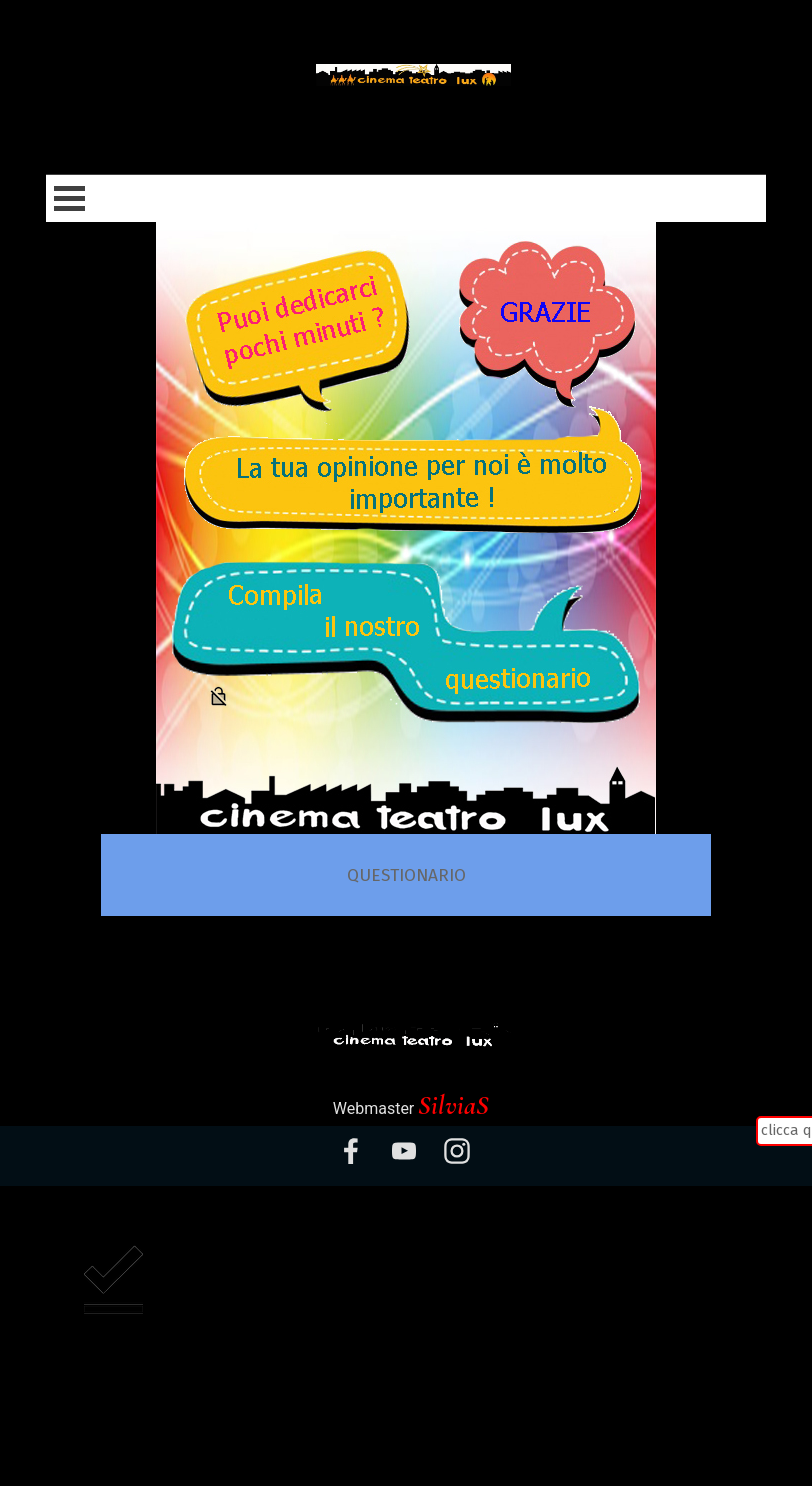 This screenshot has width=812, height=1486. Describe the element at coordinates (113, 1279) in the screenshot. I see `download complete` at that location.